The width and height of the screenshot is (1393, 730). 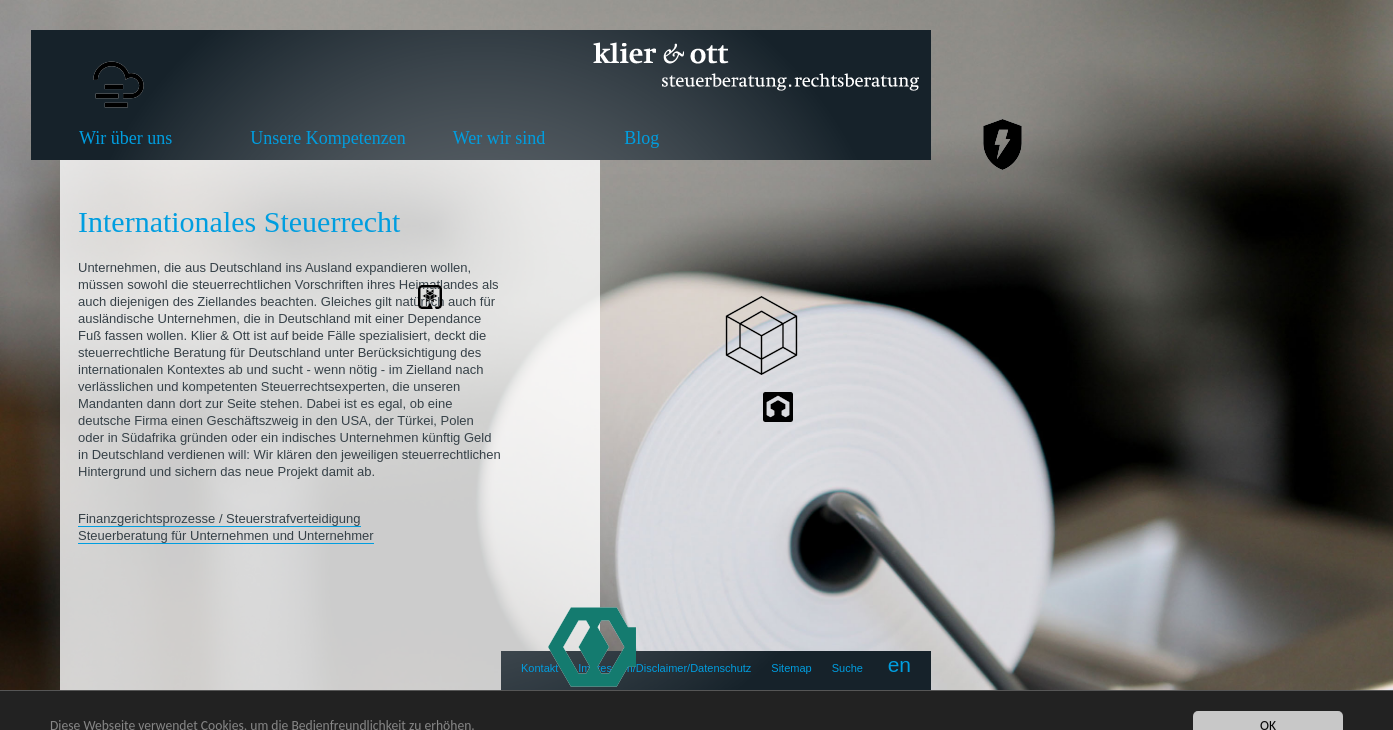 I want to click on keycloak identity and access management platform, so click(x=592, y=647).